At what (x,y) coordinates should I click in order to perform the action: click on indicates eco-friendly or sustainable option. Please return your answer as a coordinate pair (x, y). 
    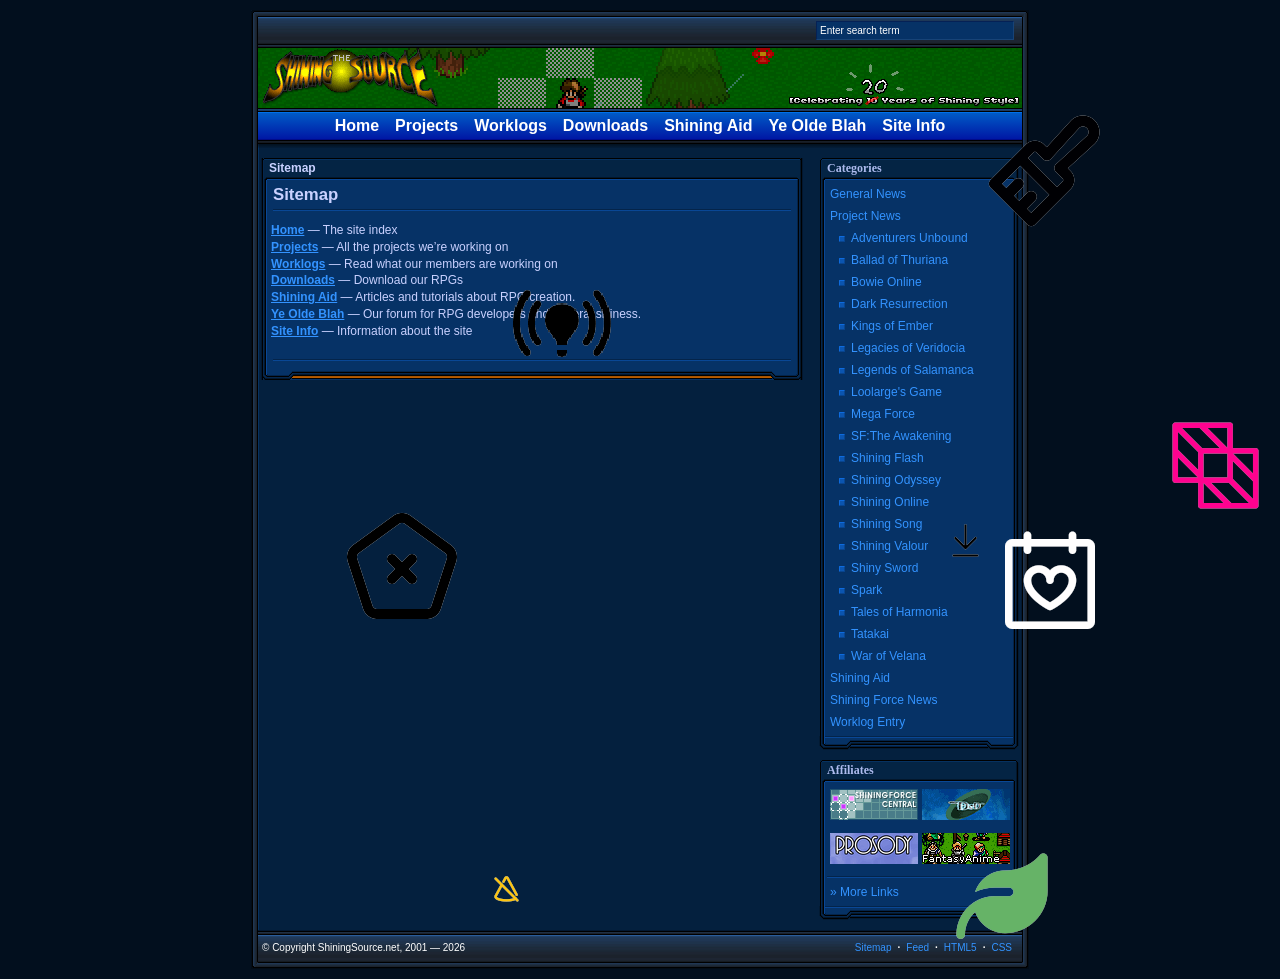
    Looking at the image, I should click on (1002, 899).